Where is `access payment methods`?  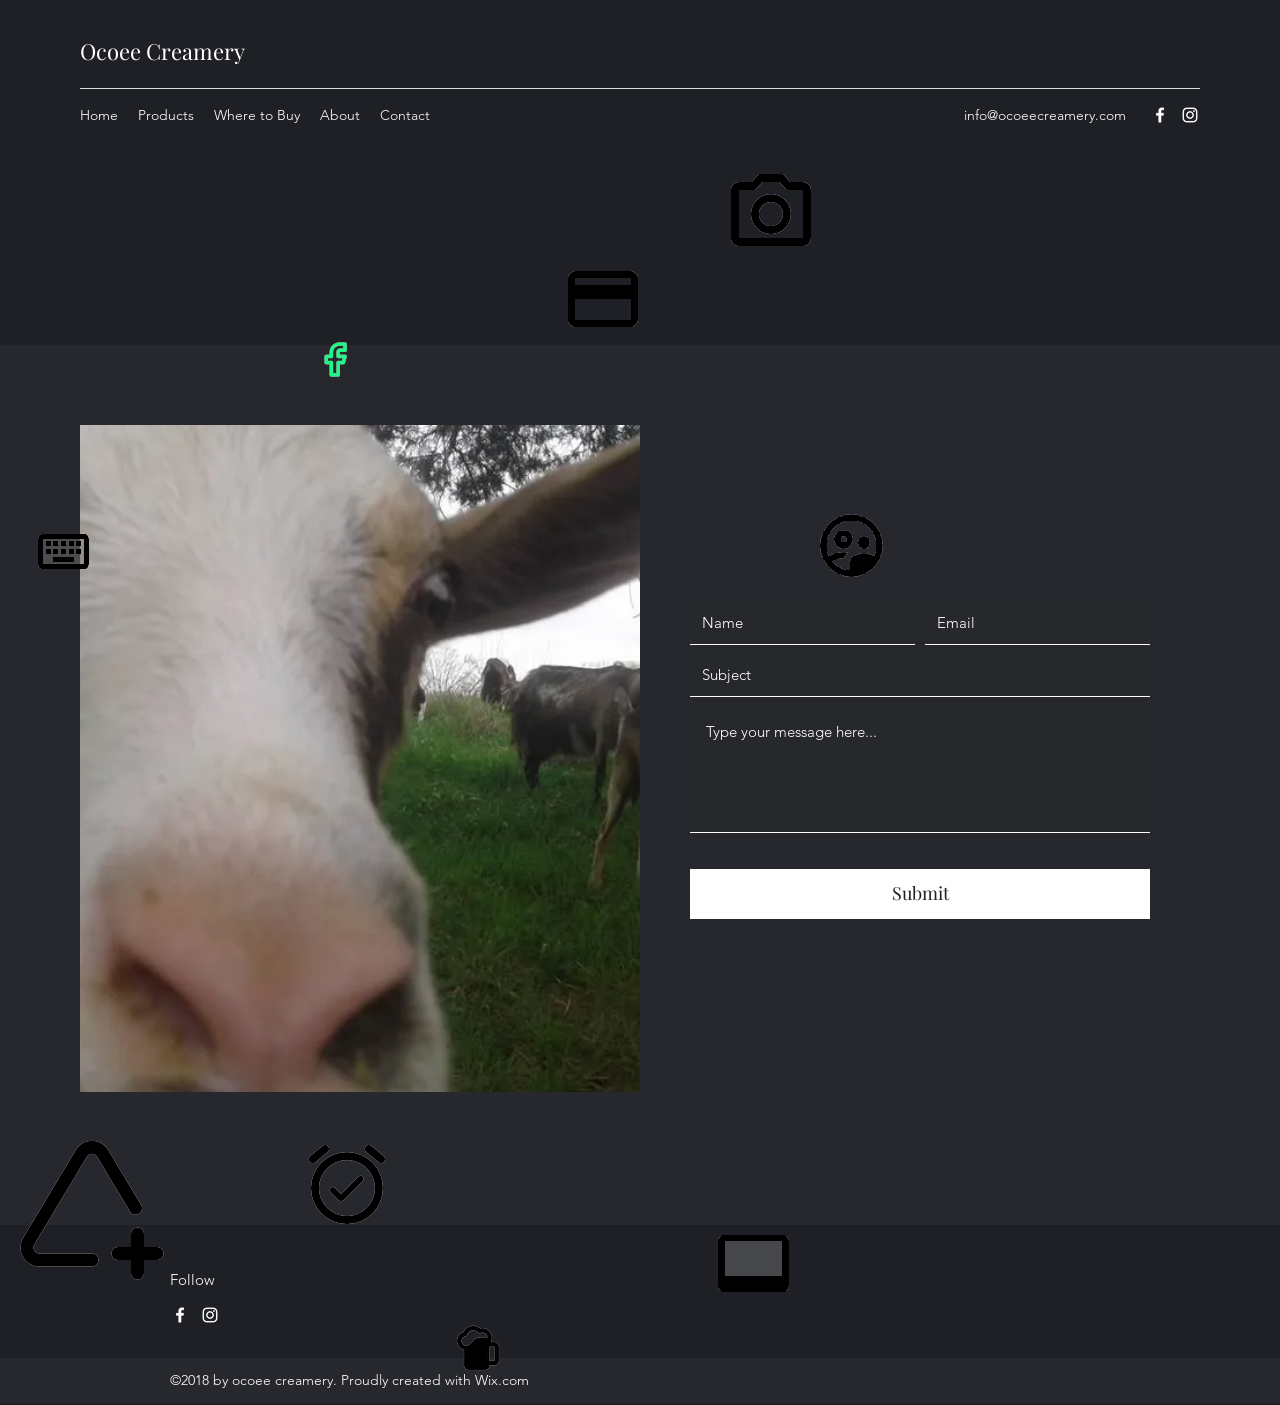 access payment methods is located at coordinates (603, 299).